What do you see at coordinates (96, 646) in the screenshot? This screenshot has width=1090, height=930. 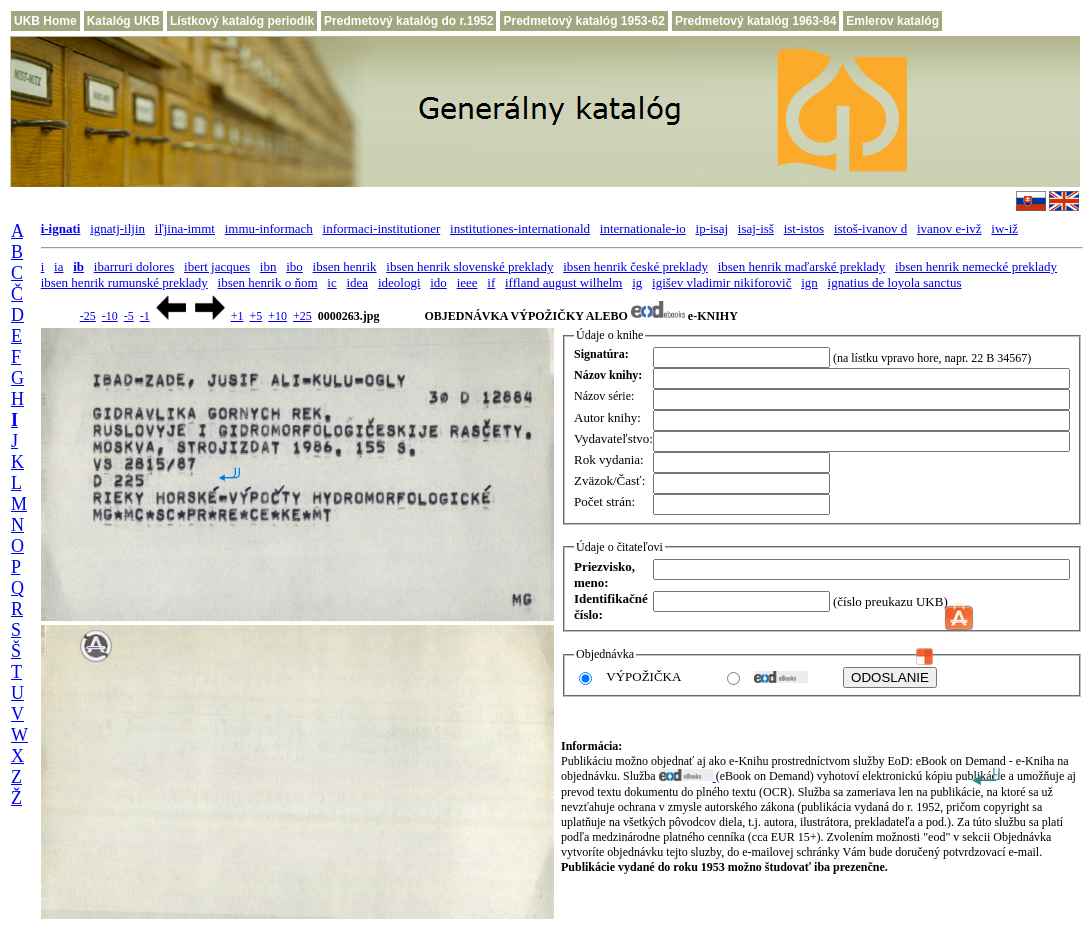 I see `check for available software updates` at bounding box center [96, 646].